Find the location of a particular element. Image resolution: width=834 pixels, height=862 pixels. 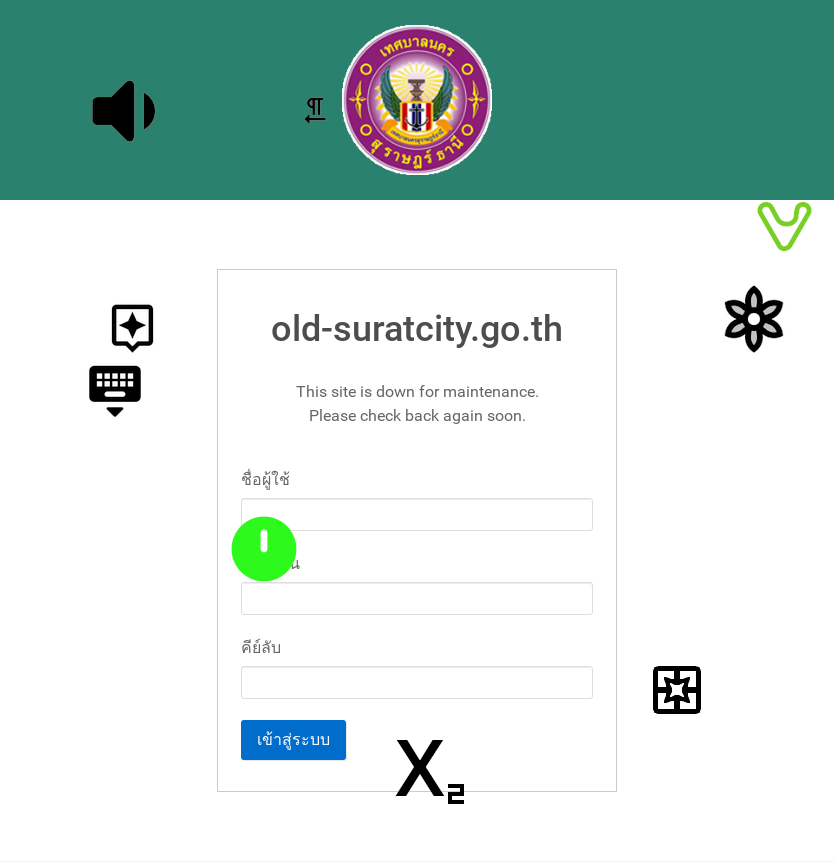

access AI assistant or smart suggestions is located at coordinates (132, 327).